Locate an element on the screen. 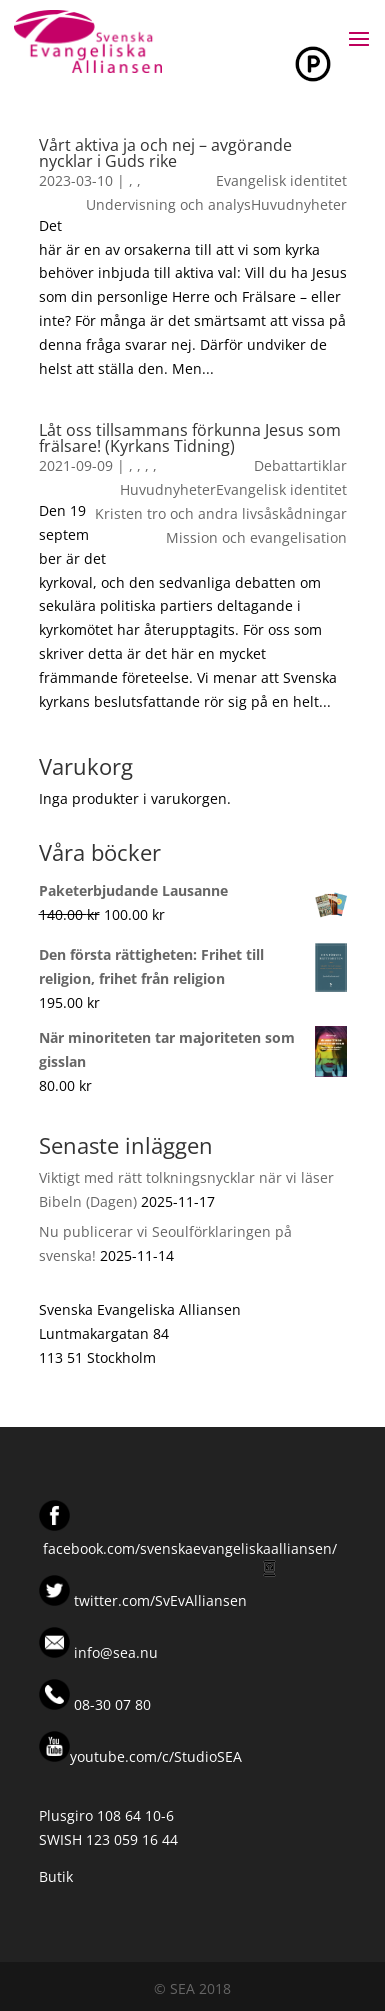  access audiobook library is located at coordinates (269, 1568).